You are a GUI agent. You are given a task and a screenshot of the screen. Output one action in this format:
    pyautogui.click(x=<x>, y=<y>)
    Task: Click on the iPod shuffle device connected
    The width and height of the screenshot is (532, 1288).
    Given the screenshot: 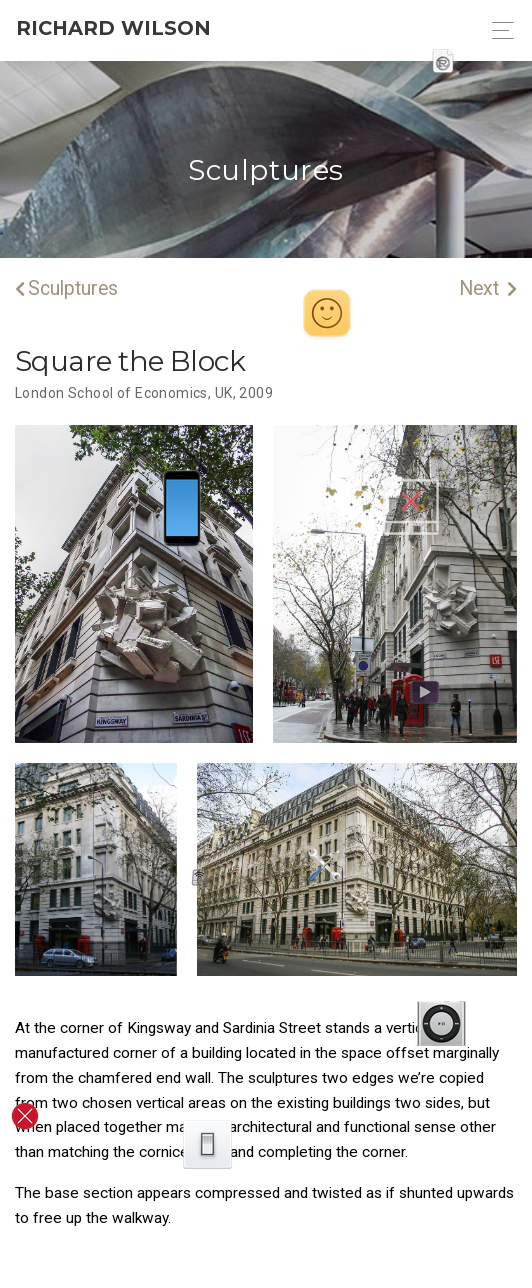 What is the action you would take?
    pyautogui.click(x=441, y=1023)
    